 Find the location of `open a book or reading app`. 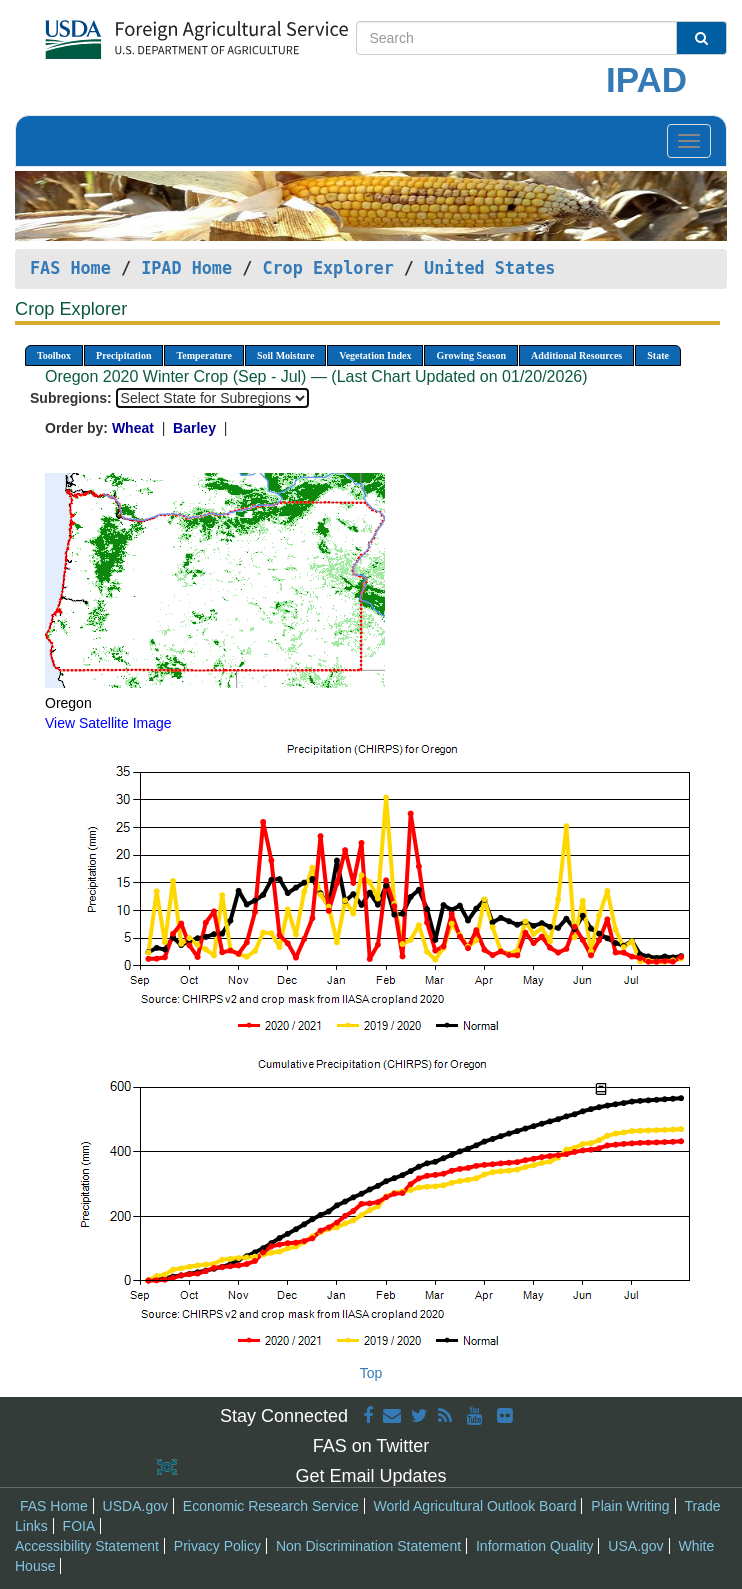

open a book or reading app is located at coordinates (601, 1089).